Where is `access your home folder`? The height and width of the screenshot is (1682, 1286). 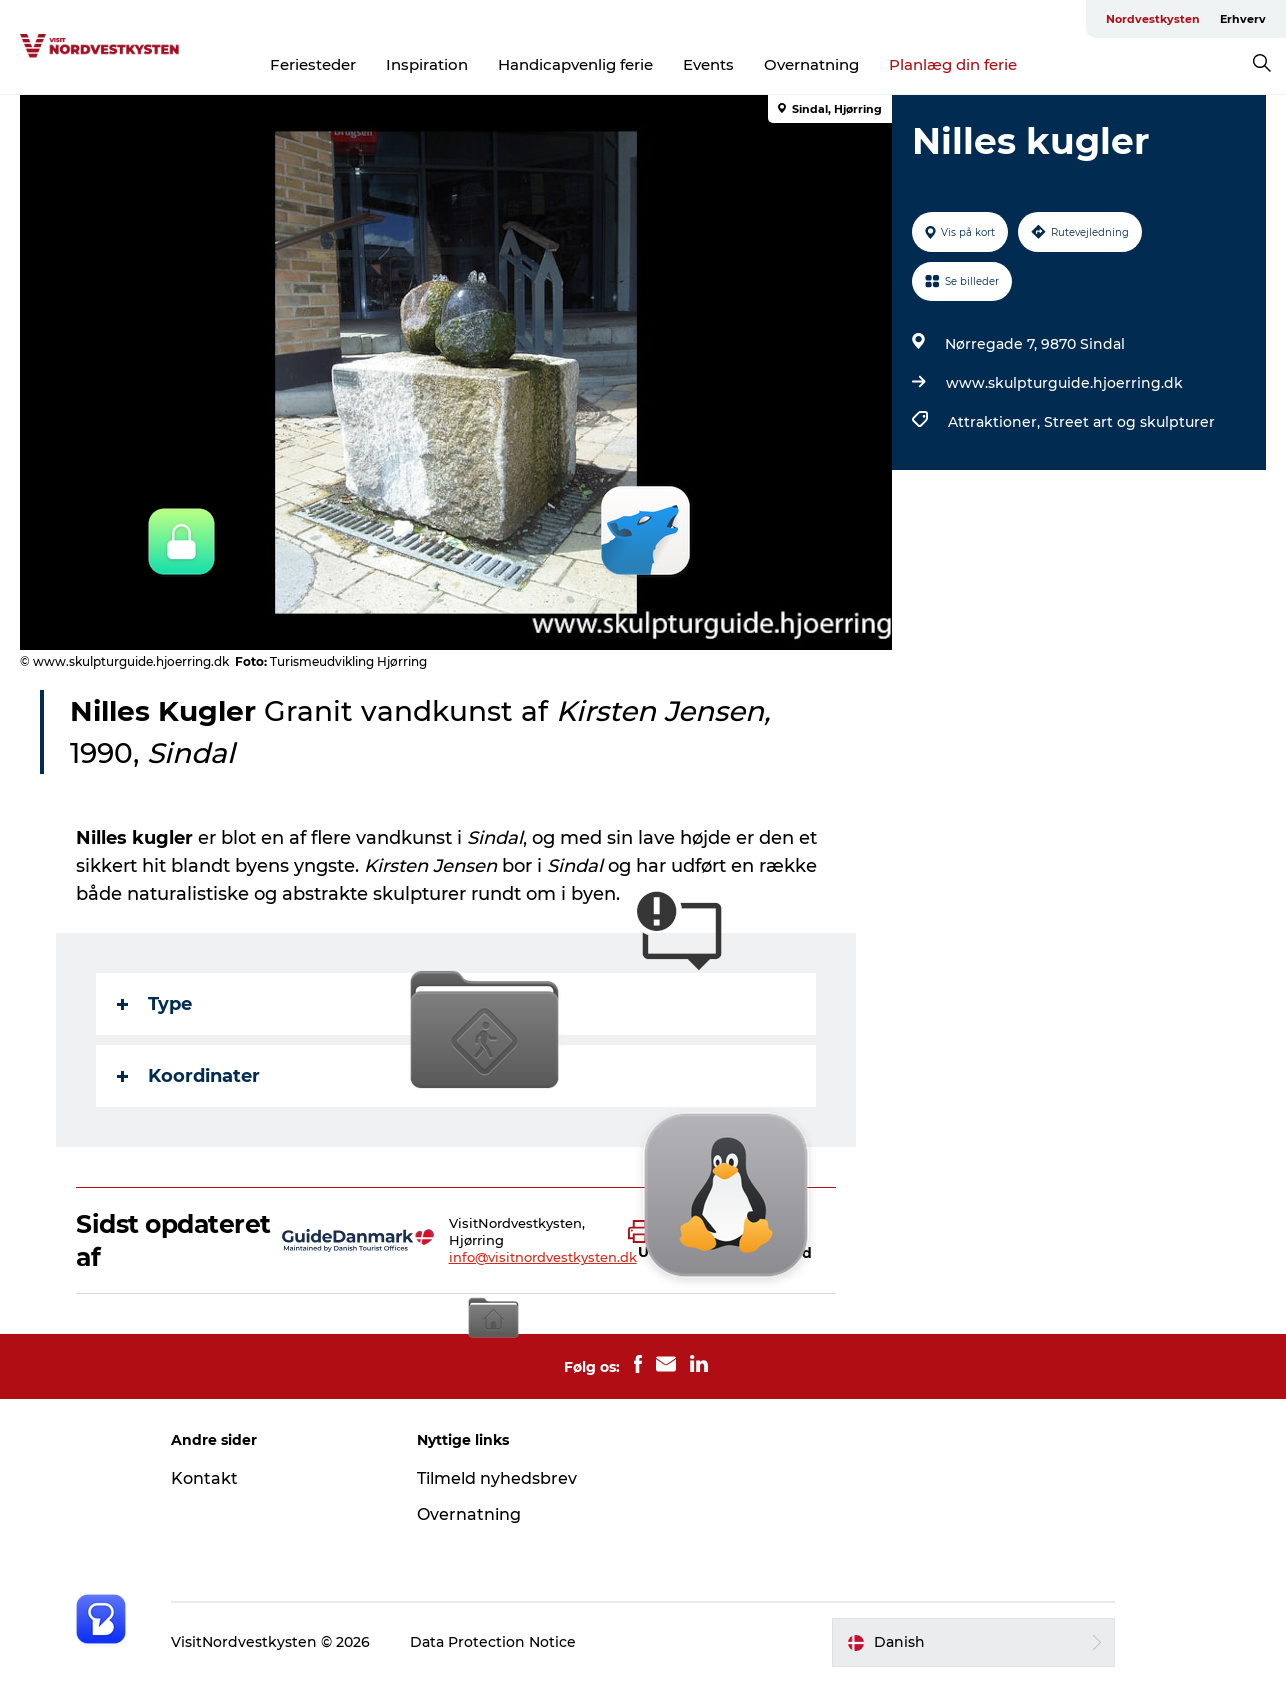 access your home folder is located at coordinates (493, 1317).